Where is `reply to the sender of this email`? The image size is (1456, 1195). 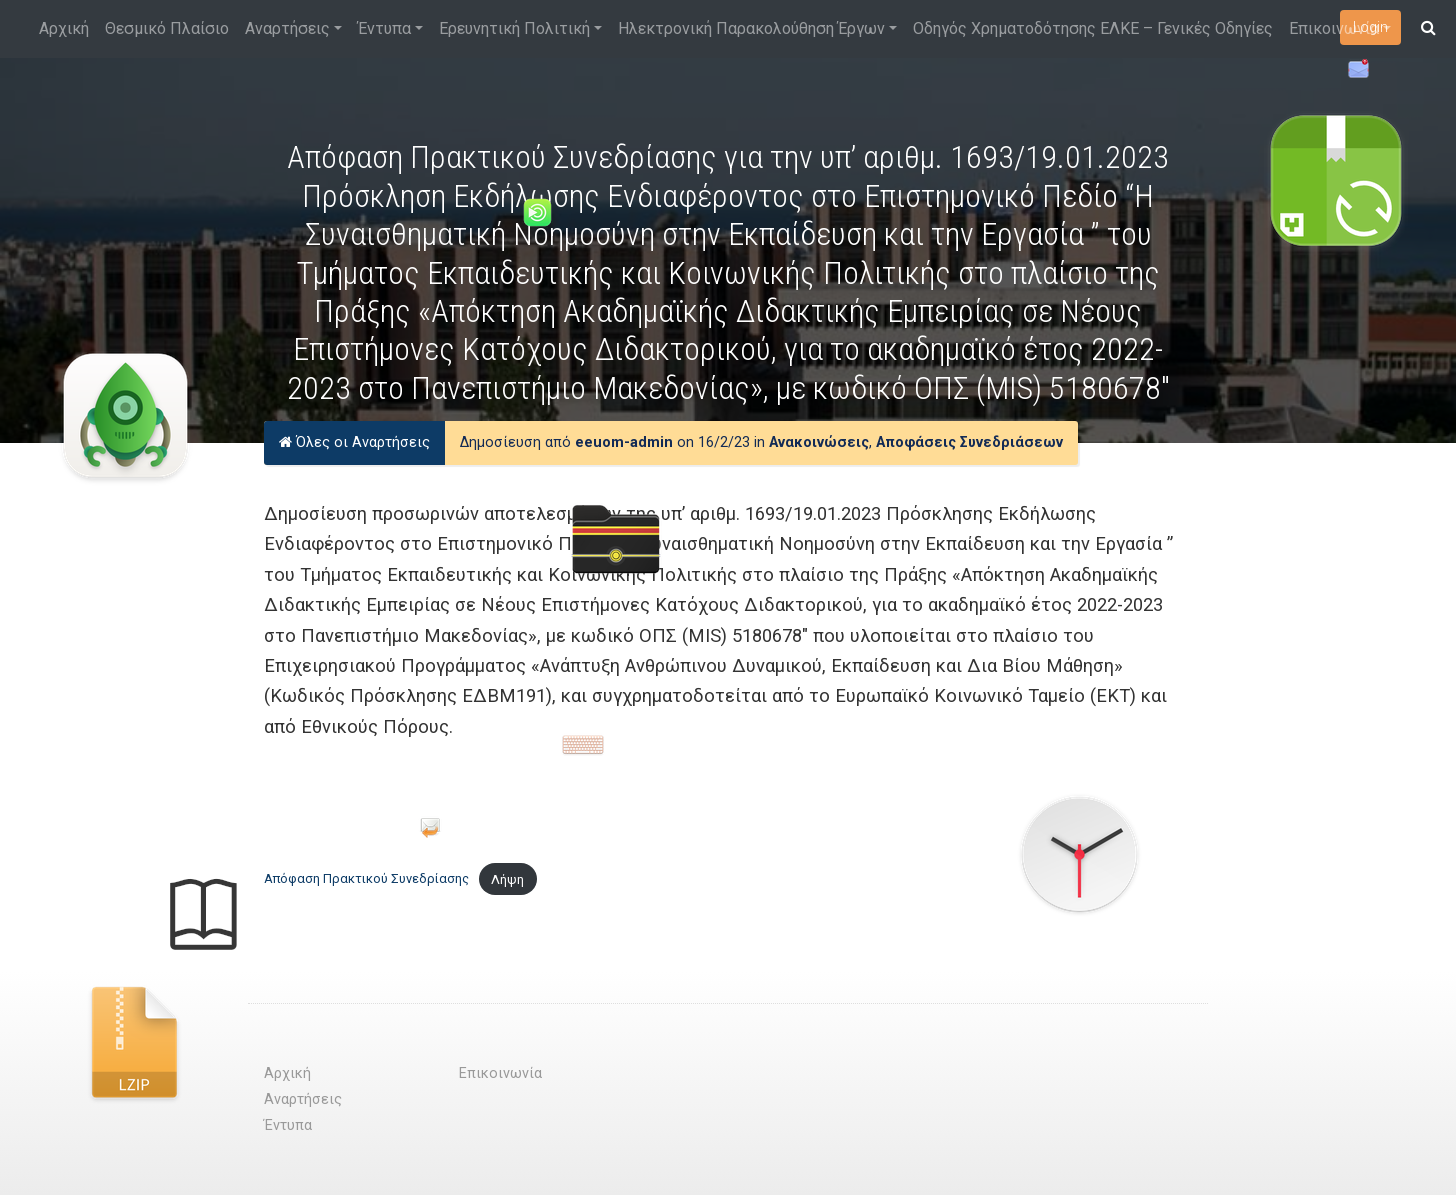 reply to the sender of this email is located at coordinates (430, 826).